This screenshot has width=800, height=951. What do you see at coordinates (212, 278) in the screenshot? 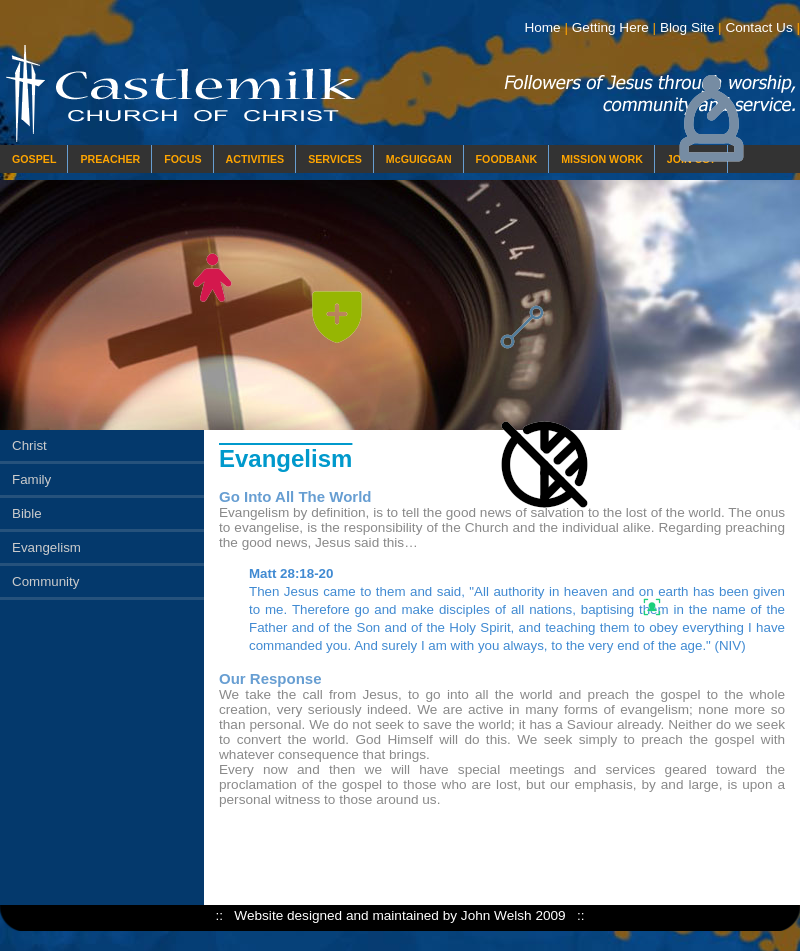
I see `view your profile` at bounding box center [212, 278].